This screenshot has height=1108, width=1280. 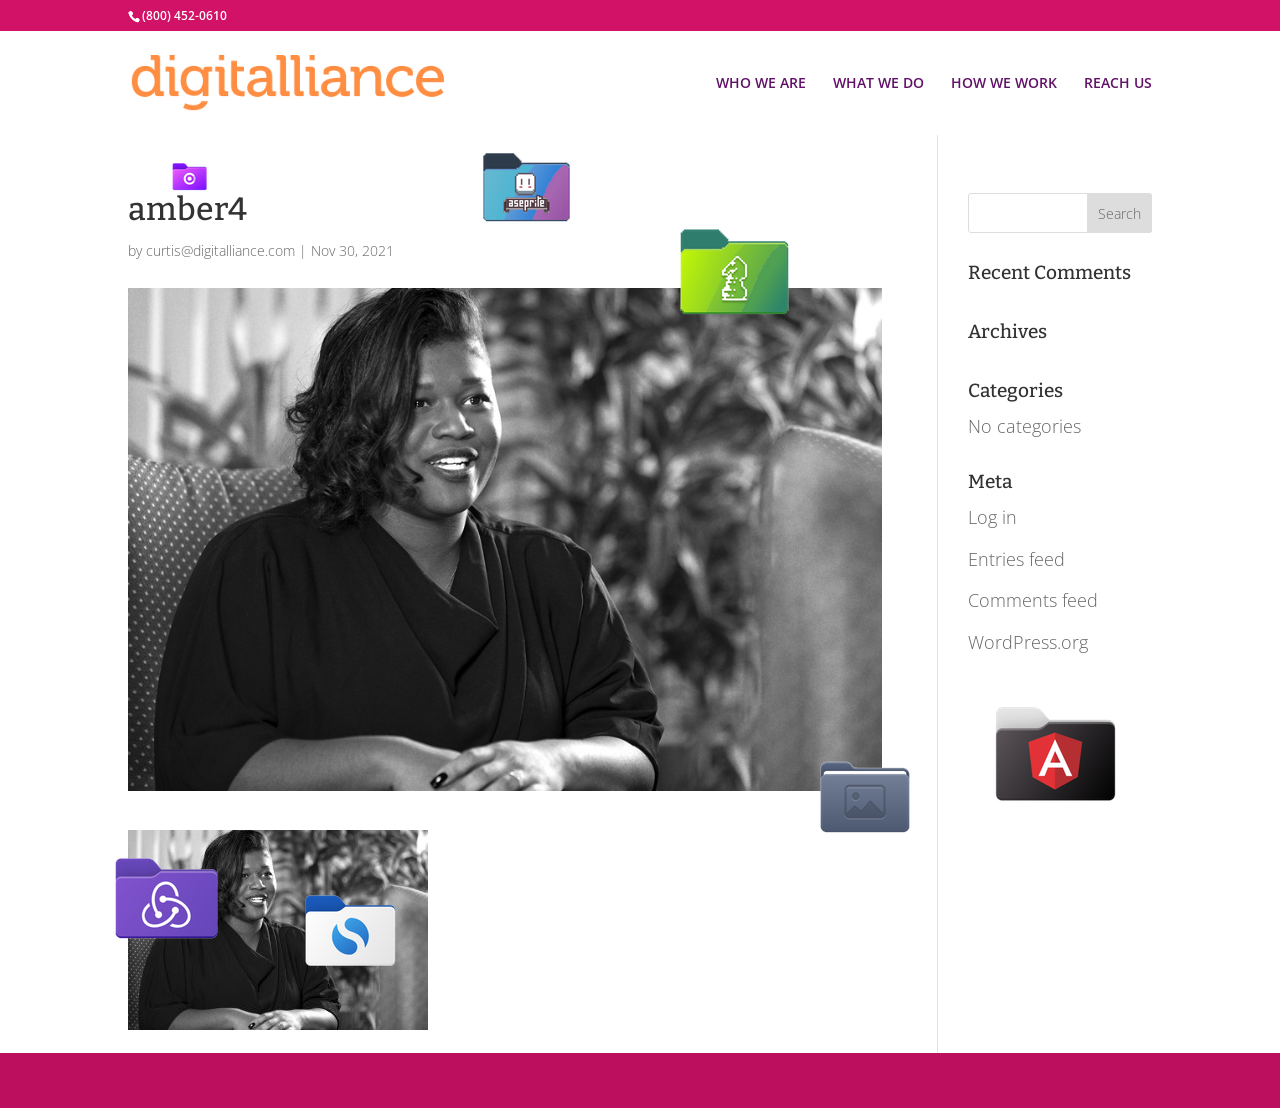 What do you see at coordinates (166, 901) in the screenshot?
I see `folder containing redux state management files` at bounding box center [166, 901].